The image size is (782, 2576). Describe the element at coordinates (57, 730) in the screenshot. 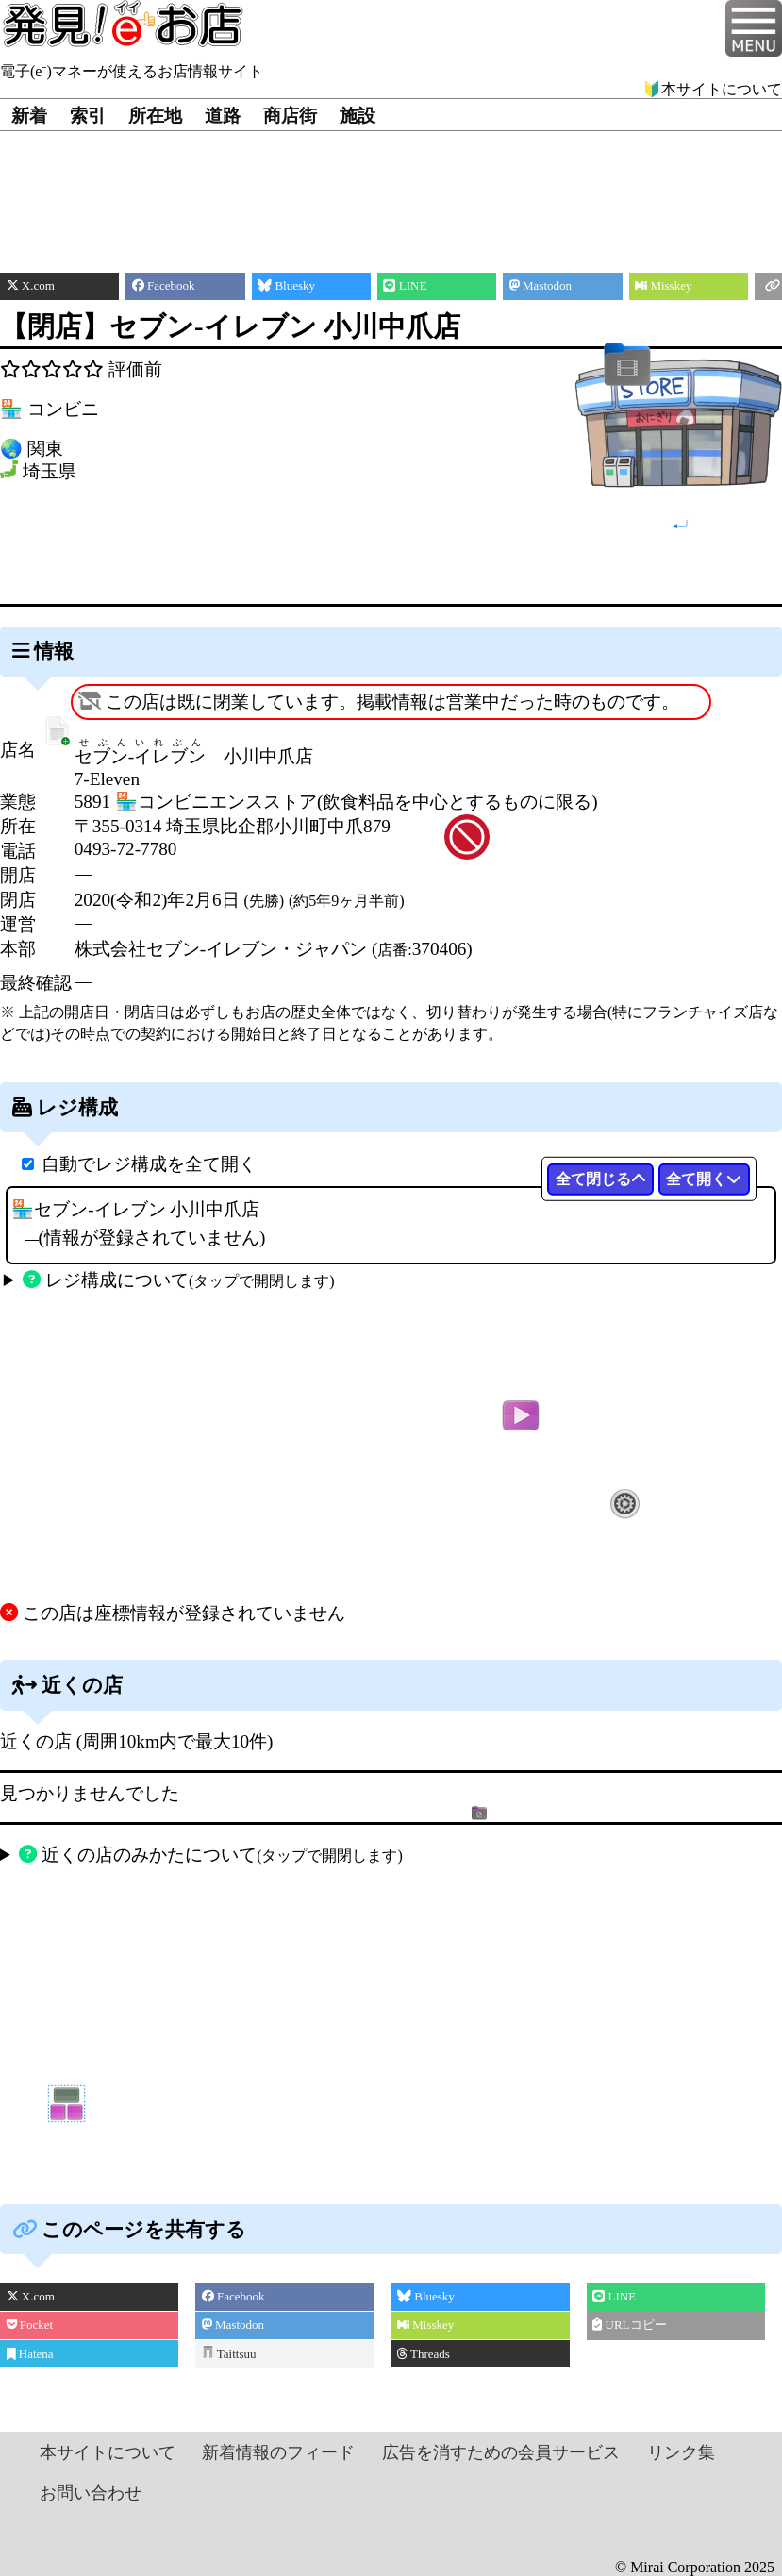

I see `create a new text document` at that location.